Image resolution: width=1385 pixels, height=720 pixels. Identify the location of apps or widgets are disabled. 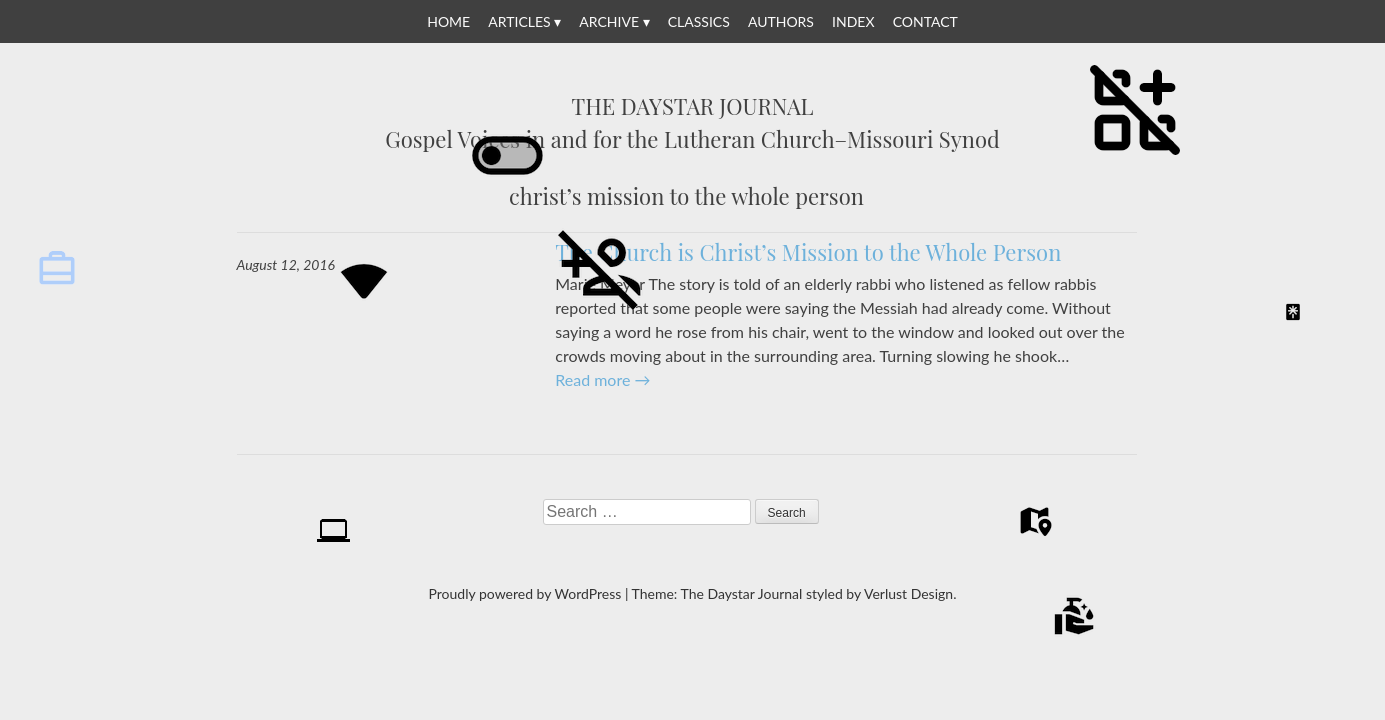
(1135, 110).